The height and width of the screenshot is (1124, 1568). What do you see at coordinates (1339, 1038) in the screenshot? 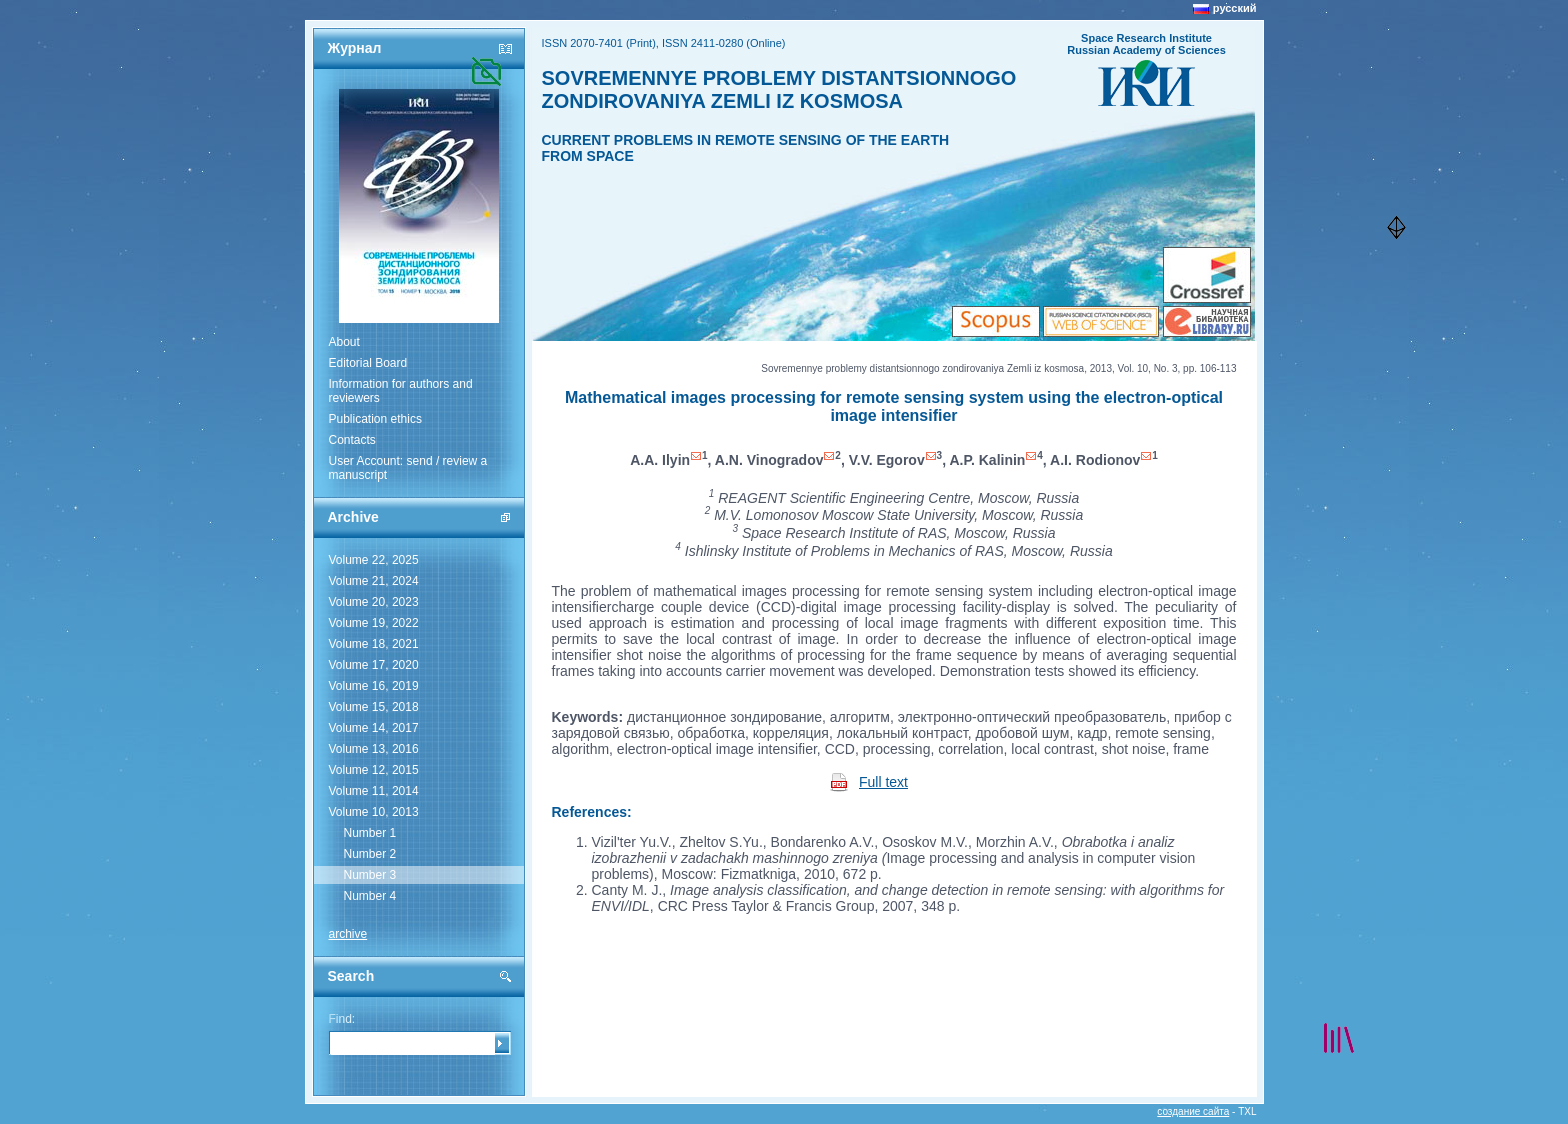
I see `access your saved content library` at bounding box center [1339, 1038].